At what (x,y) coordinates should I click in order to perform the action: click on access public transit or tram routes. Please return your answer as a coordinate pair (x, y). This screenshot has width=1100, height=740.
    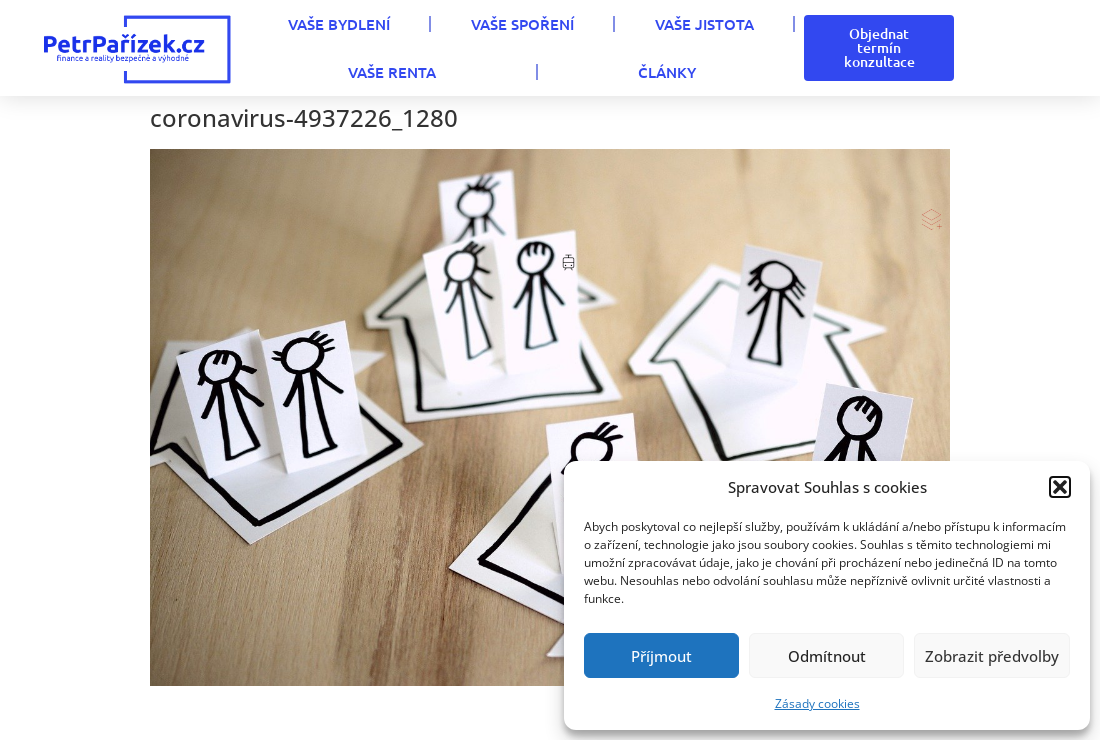
    Looking at the image, I should click on (568, 262).